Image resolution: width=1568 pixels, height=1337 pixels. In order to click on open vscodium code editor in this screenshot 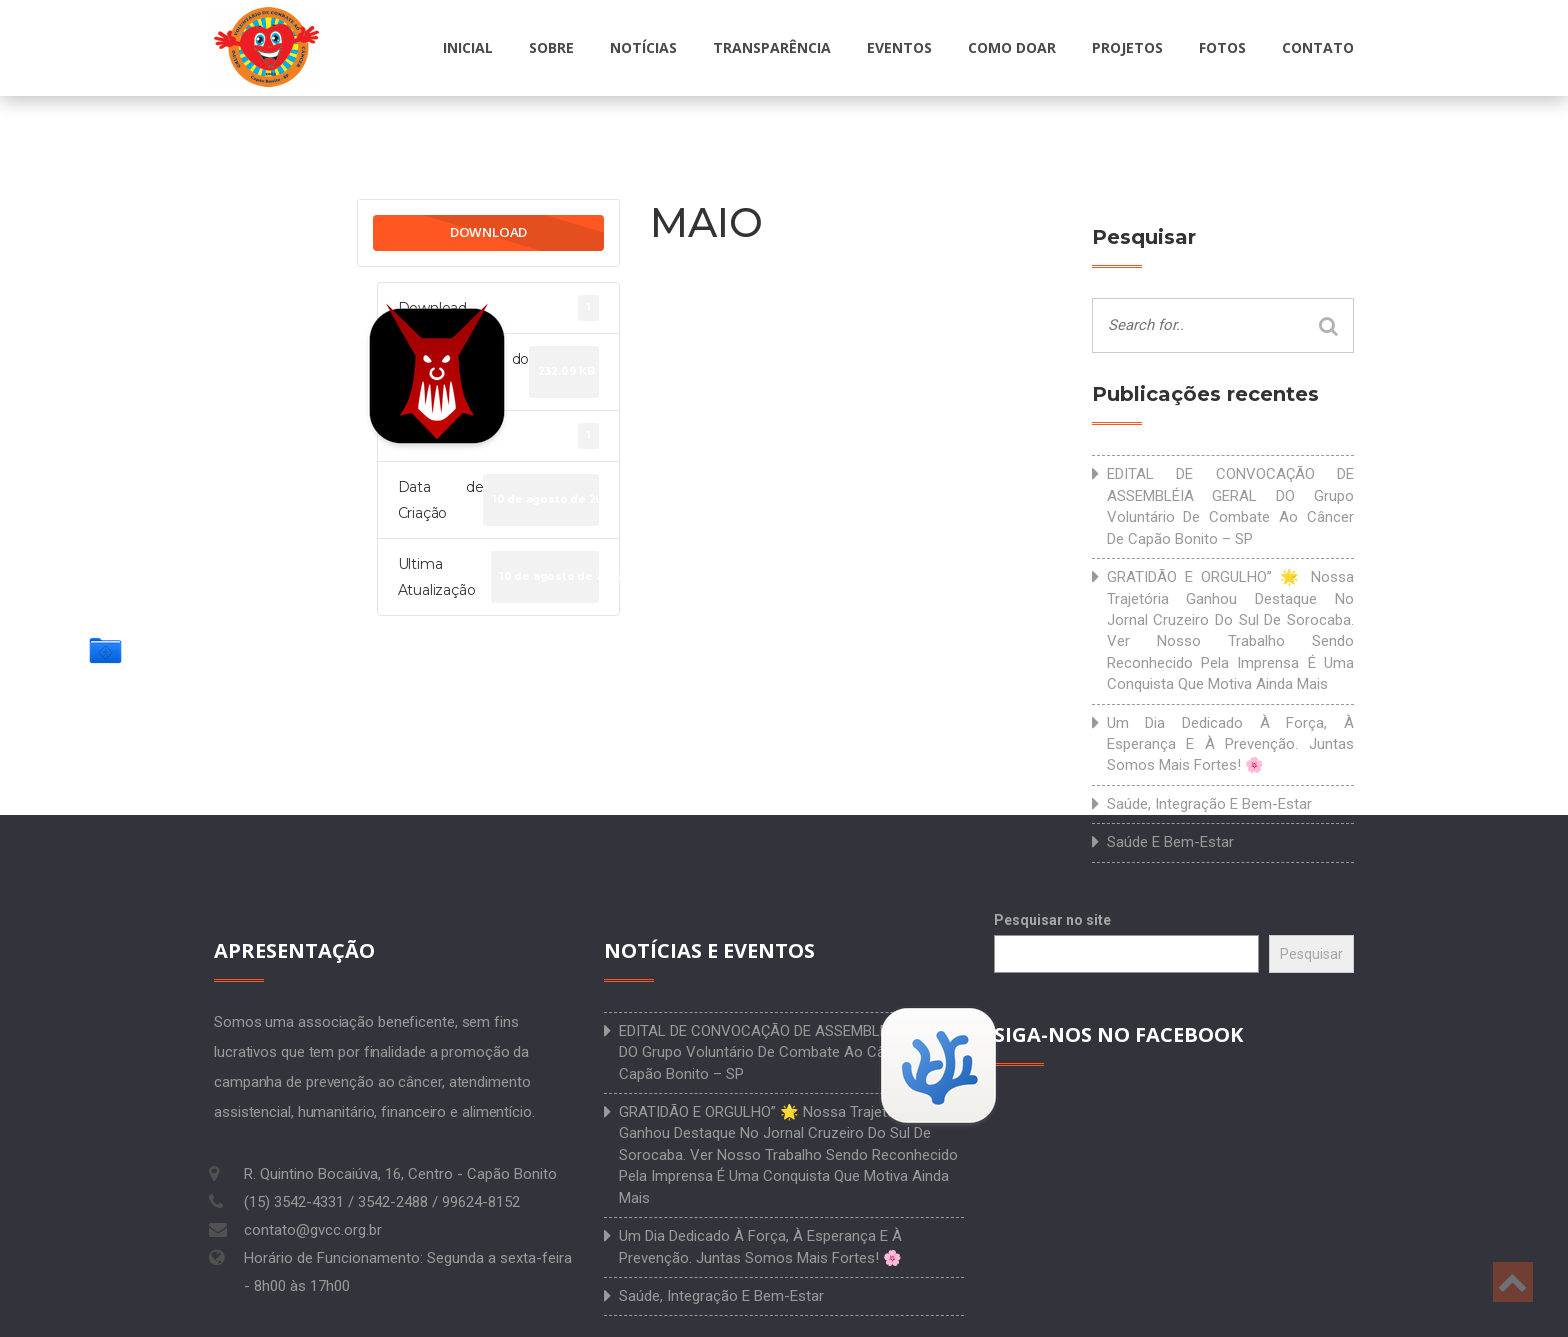, I will do `click(938, 1065)`.